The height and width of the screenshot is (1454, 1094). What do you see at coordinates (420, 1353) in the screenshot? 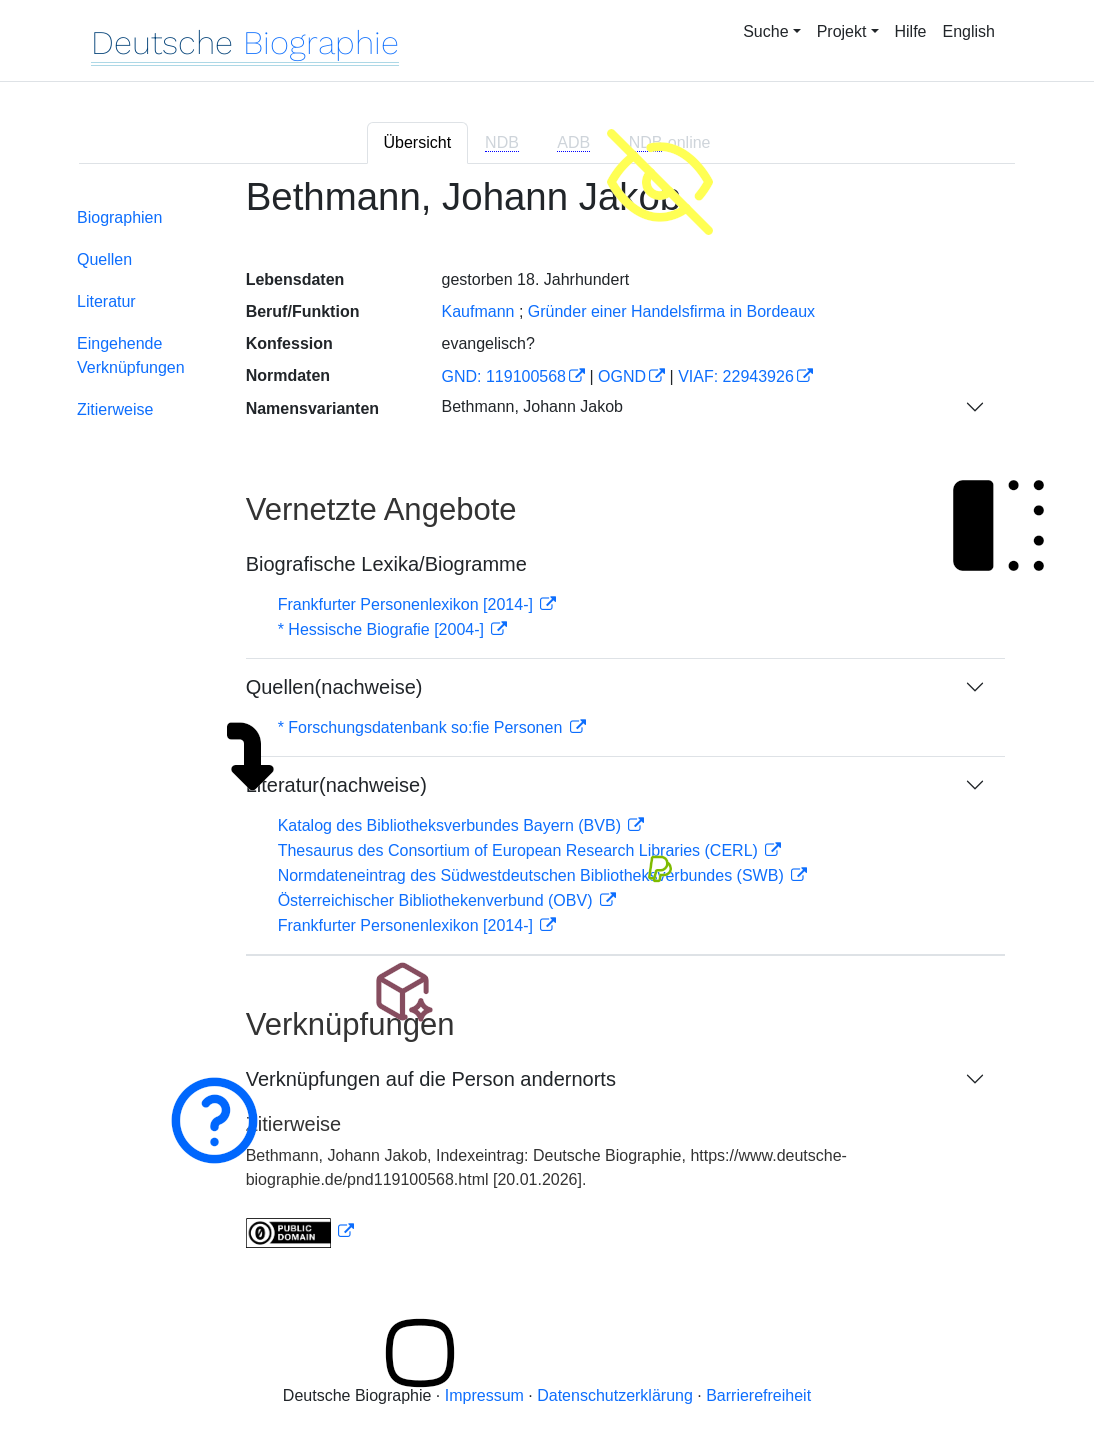
I see `placeholder shape for app icons or thumbnails` at bounding box center [420, 1353].